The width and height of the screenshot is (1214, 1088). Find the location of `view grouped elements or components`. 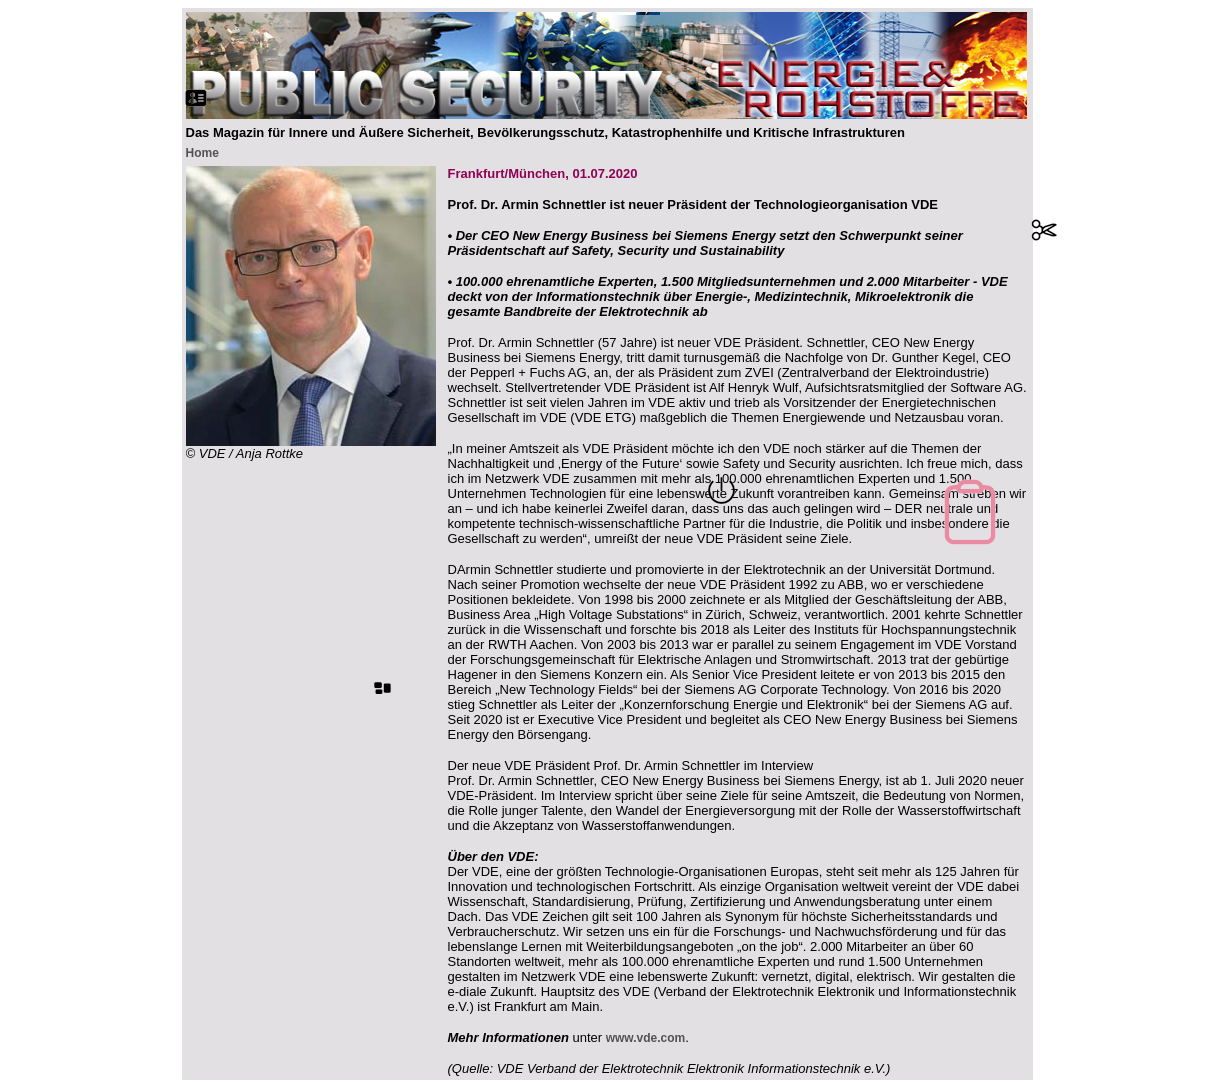

view grouped elements or components is located at coordinates (382, 687).